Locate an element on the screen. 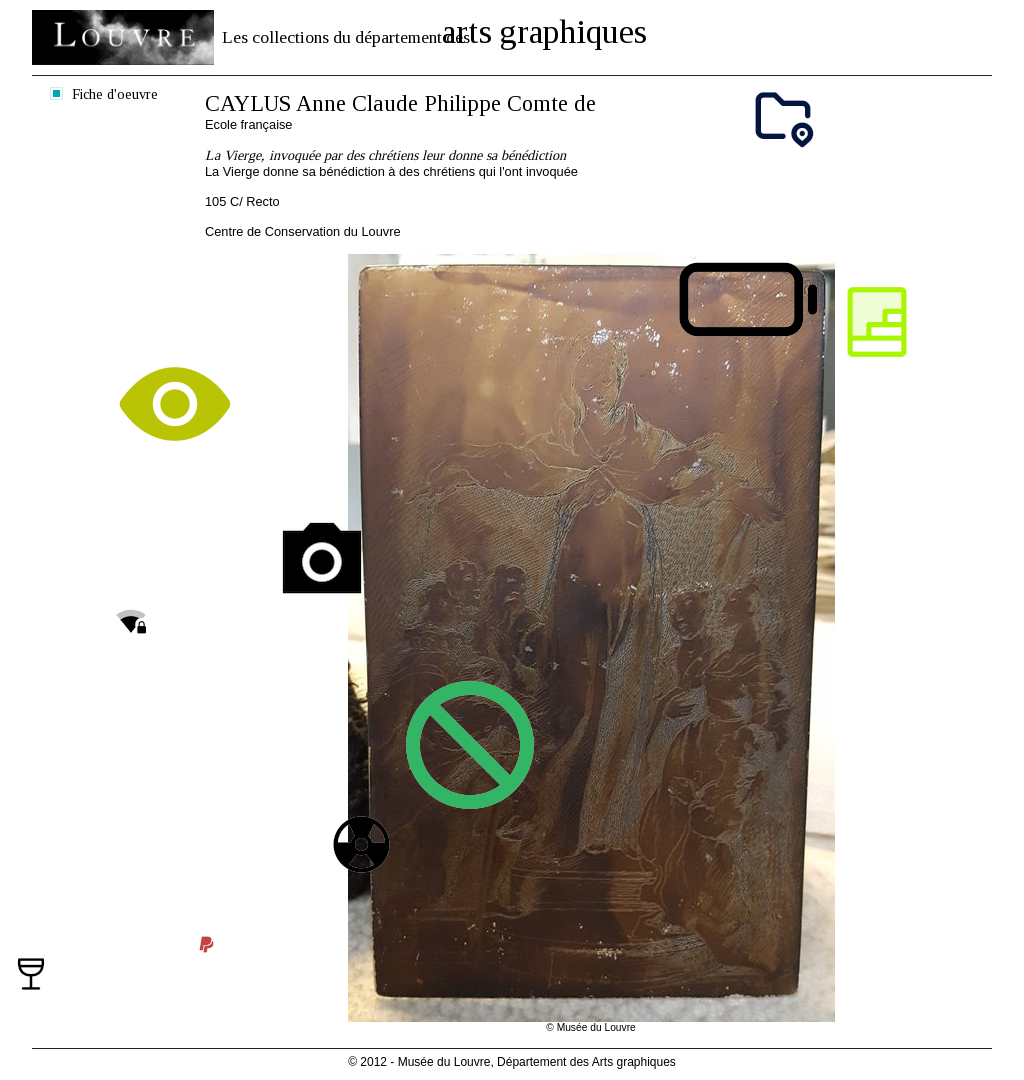  indicates a blocked or prohibited action is located at coordinates (470, 745).